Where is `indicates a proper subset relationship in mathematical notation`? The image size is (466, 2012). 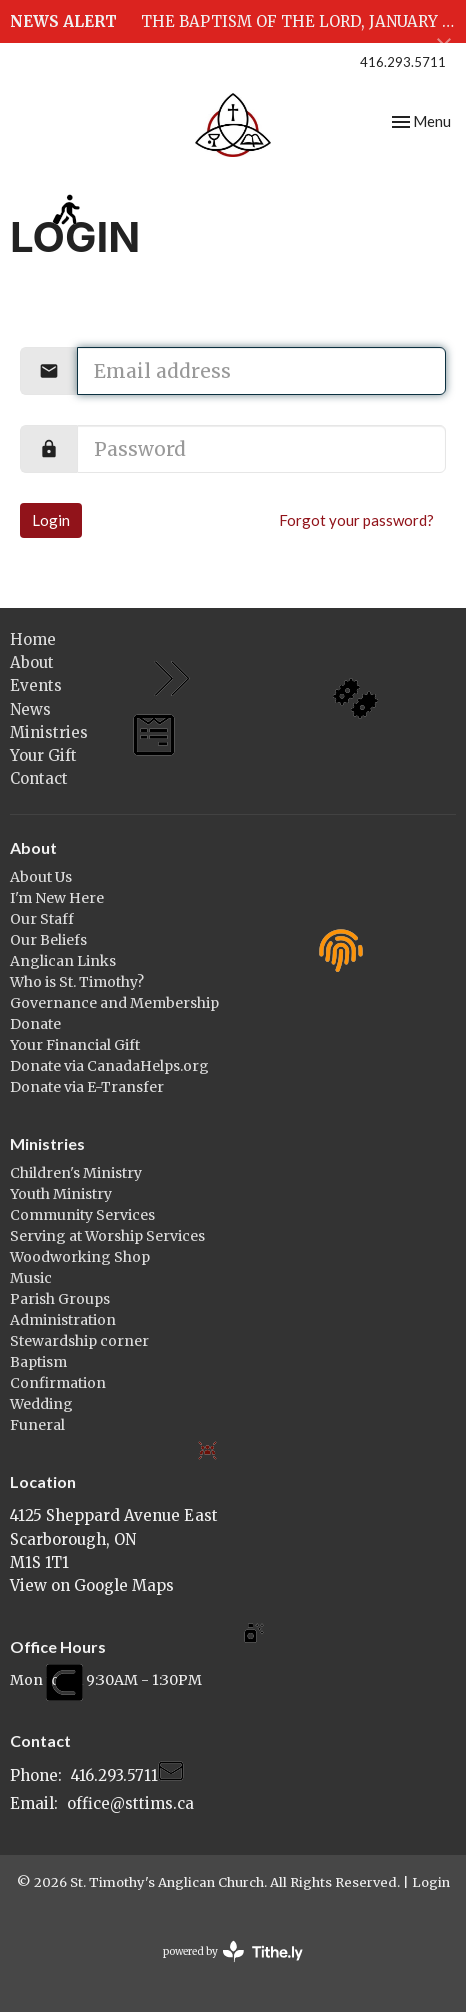 indicates a proper subset relationship in mathematical notation is located at coordinates (64, 1682).